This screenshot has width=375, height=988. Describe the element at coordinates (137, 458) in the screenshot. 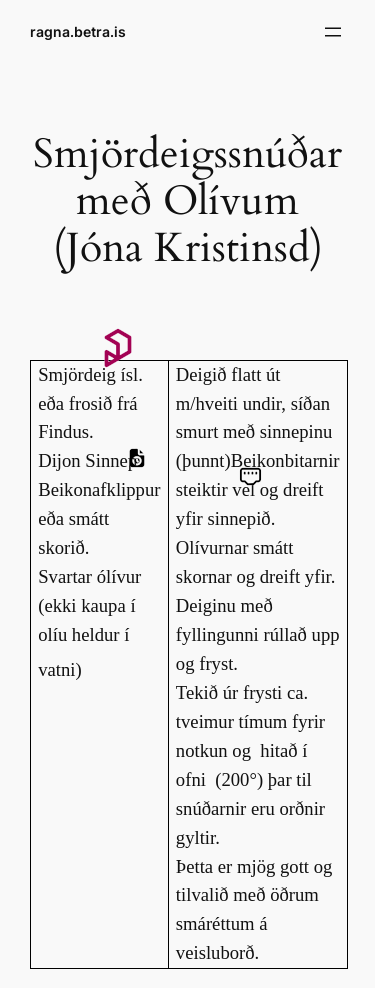

I see `view file history or recent activity` at that location.